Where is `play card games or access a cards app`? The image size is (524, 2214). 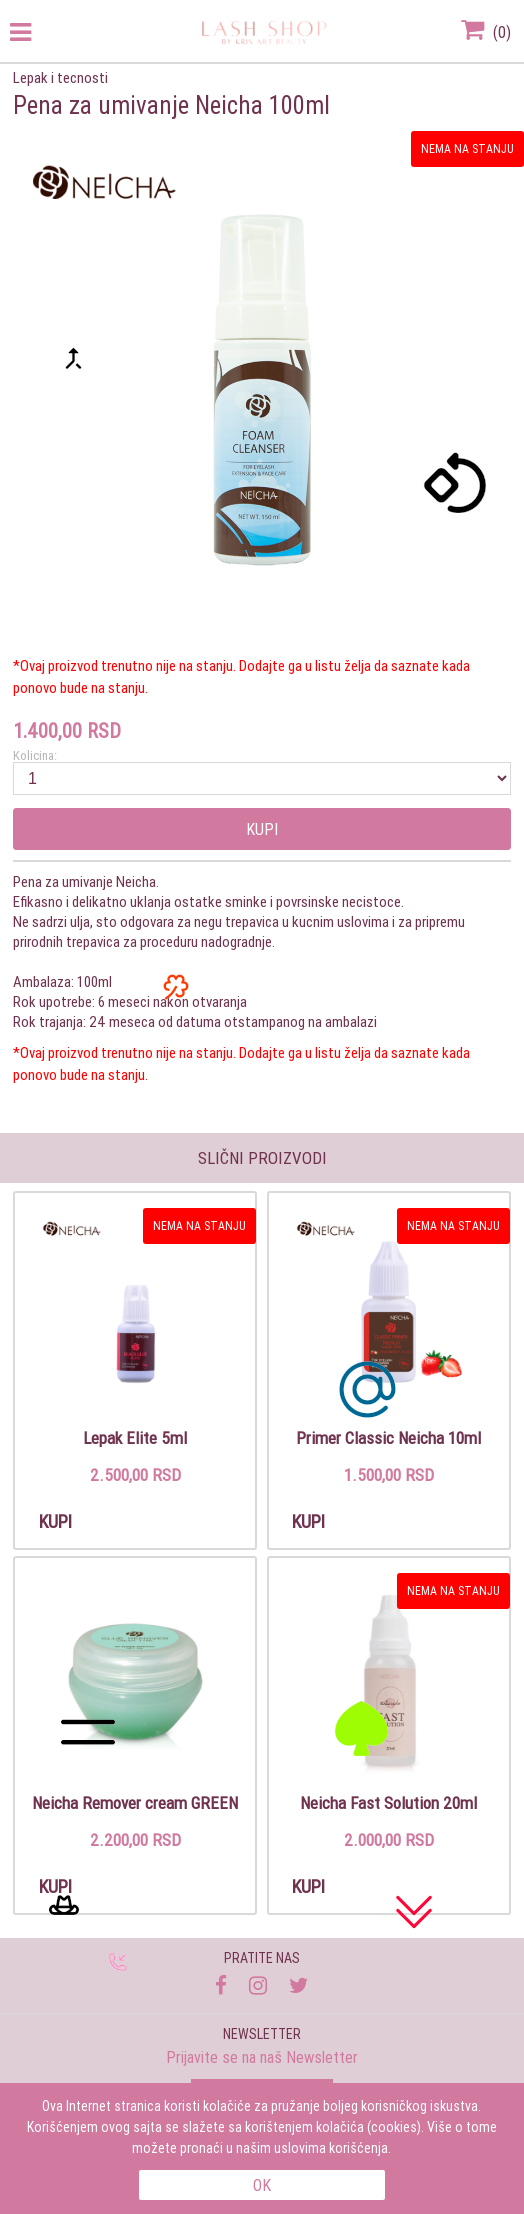 play card games or access a cards app is located at coordinates (361, 1729).